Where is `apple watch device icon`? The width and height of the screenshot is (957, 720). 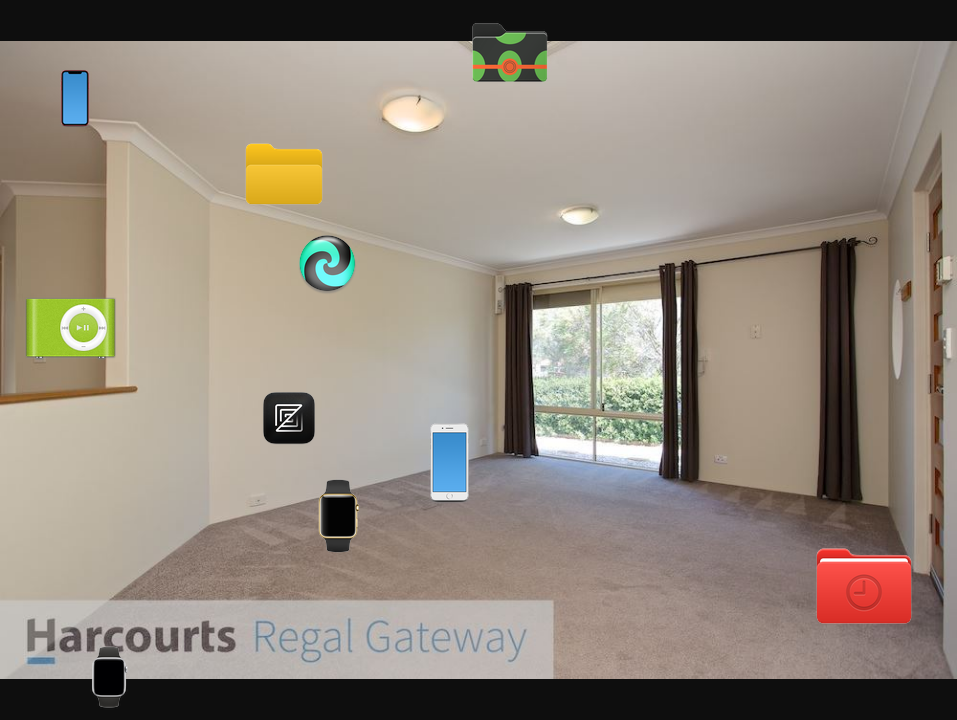
apple watch device icon is located at coordinates (338, 516).